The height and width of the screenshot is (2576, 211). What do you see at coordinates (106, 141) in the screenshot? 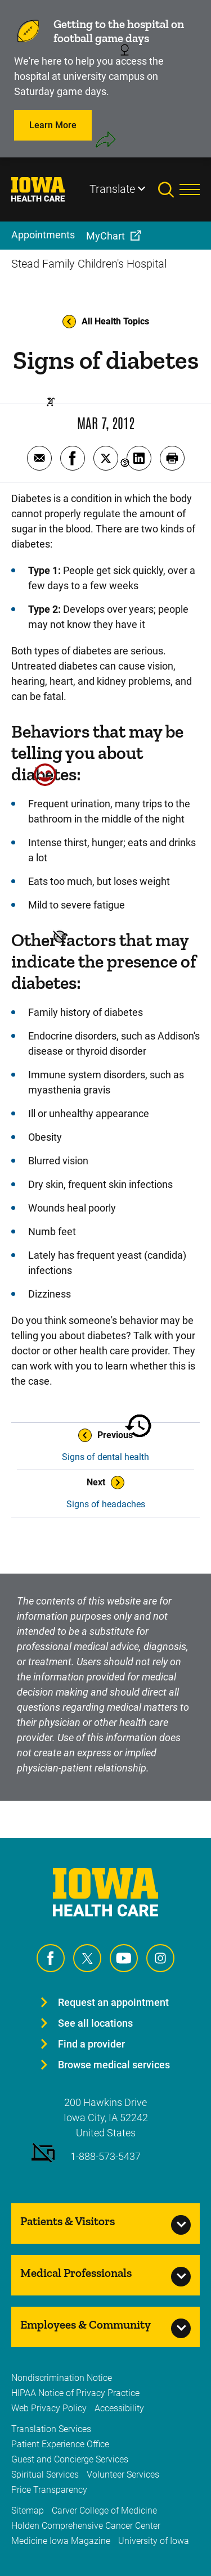
I see `share content with others` at bounding box center [106, 141].